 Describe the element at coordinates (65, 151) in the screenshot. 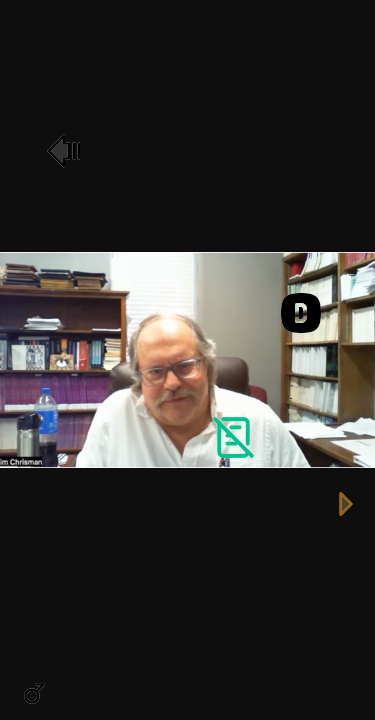

I see `go back or return to previous screen` at that location.